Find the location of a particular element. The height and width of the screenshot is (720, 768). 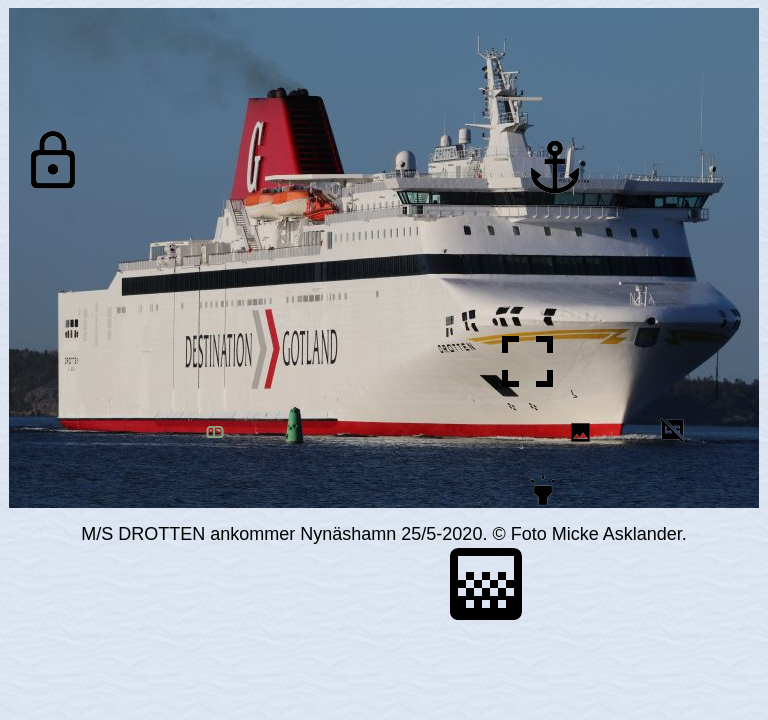

scan a QR code or barcode is located at coordinates (527, 361).